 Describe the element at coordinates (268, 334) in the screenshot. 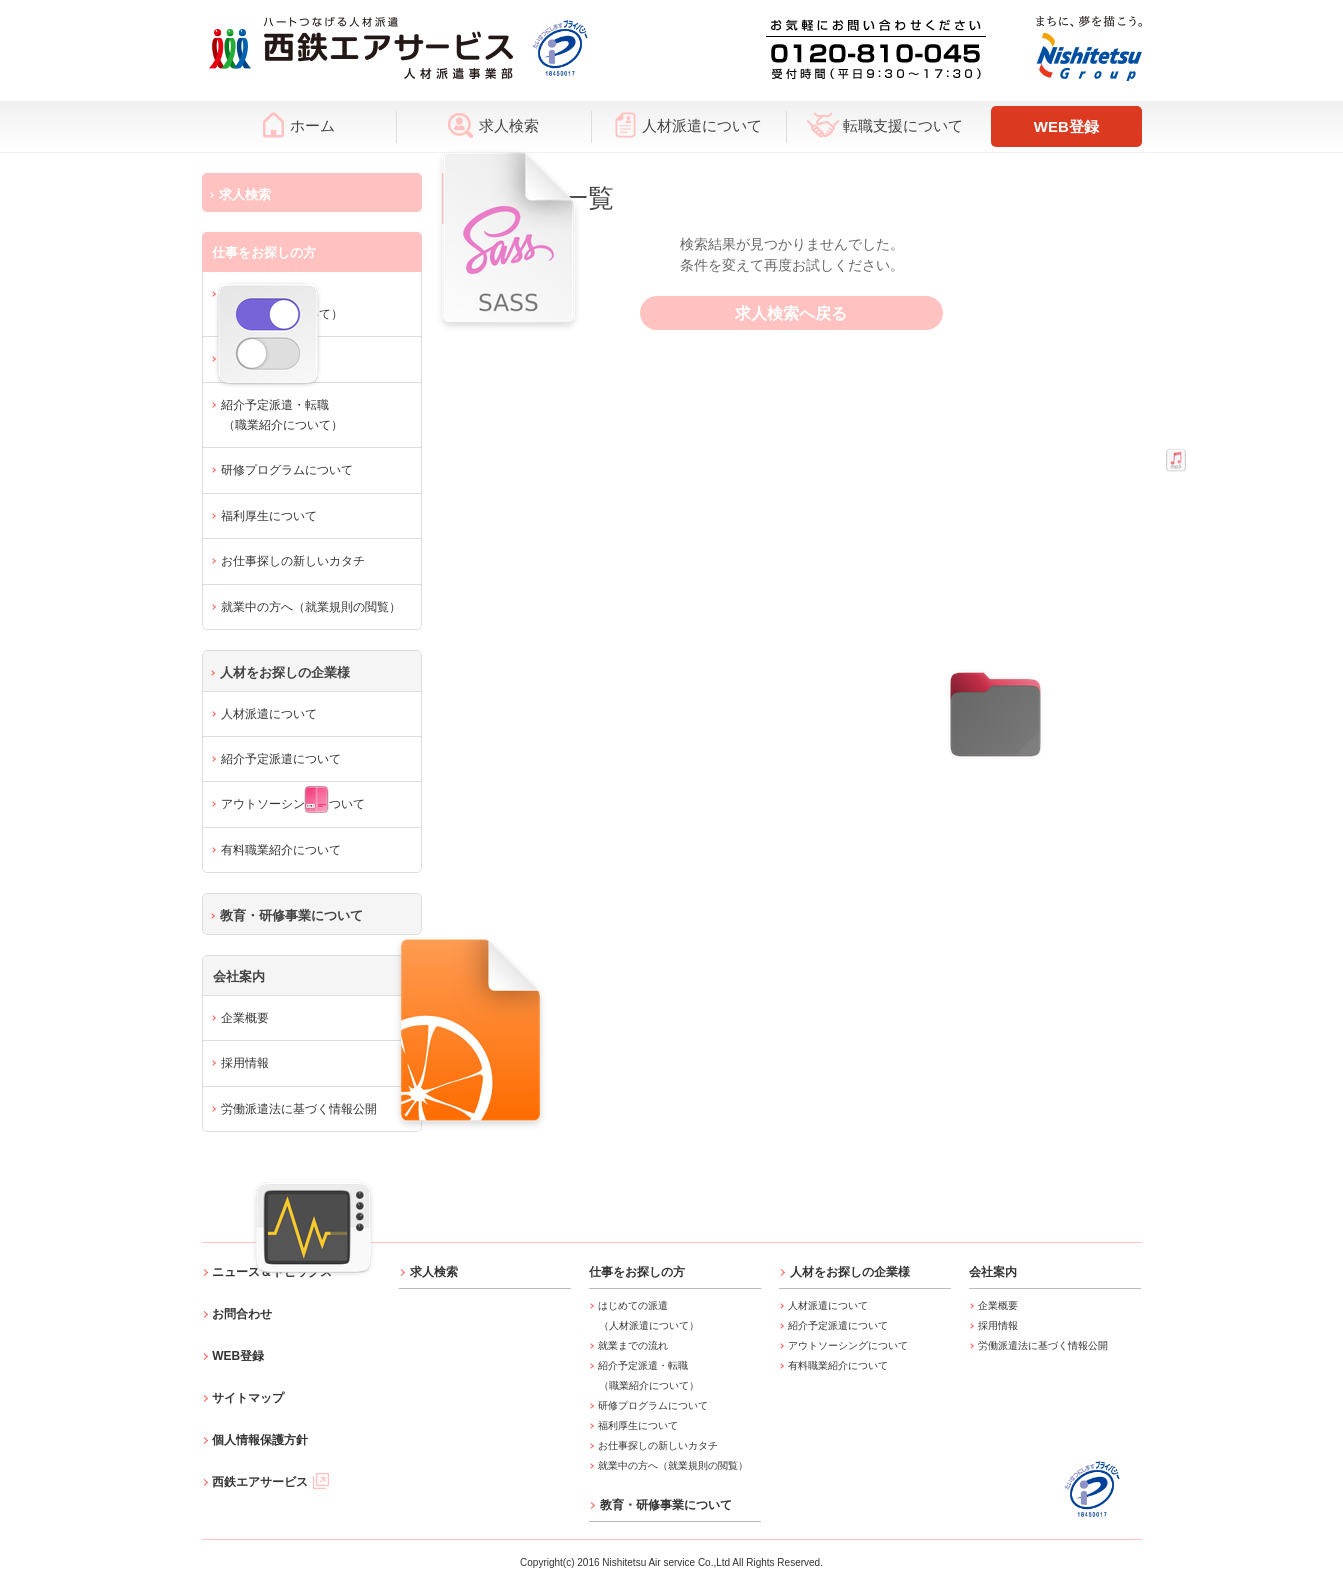

I see `open system settings or preferences` at that location.